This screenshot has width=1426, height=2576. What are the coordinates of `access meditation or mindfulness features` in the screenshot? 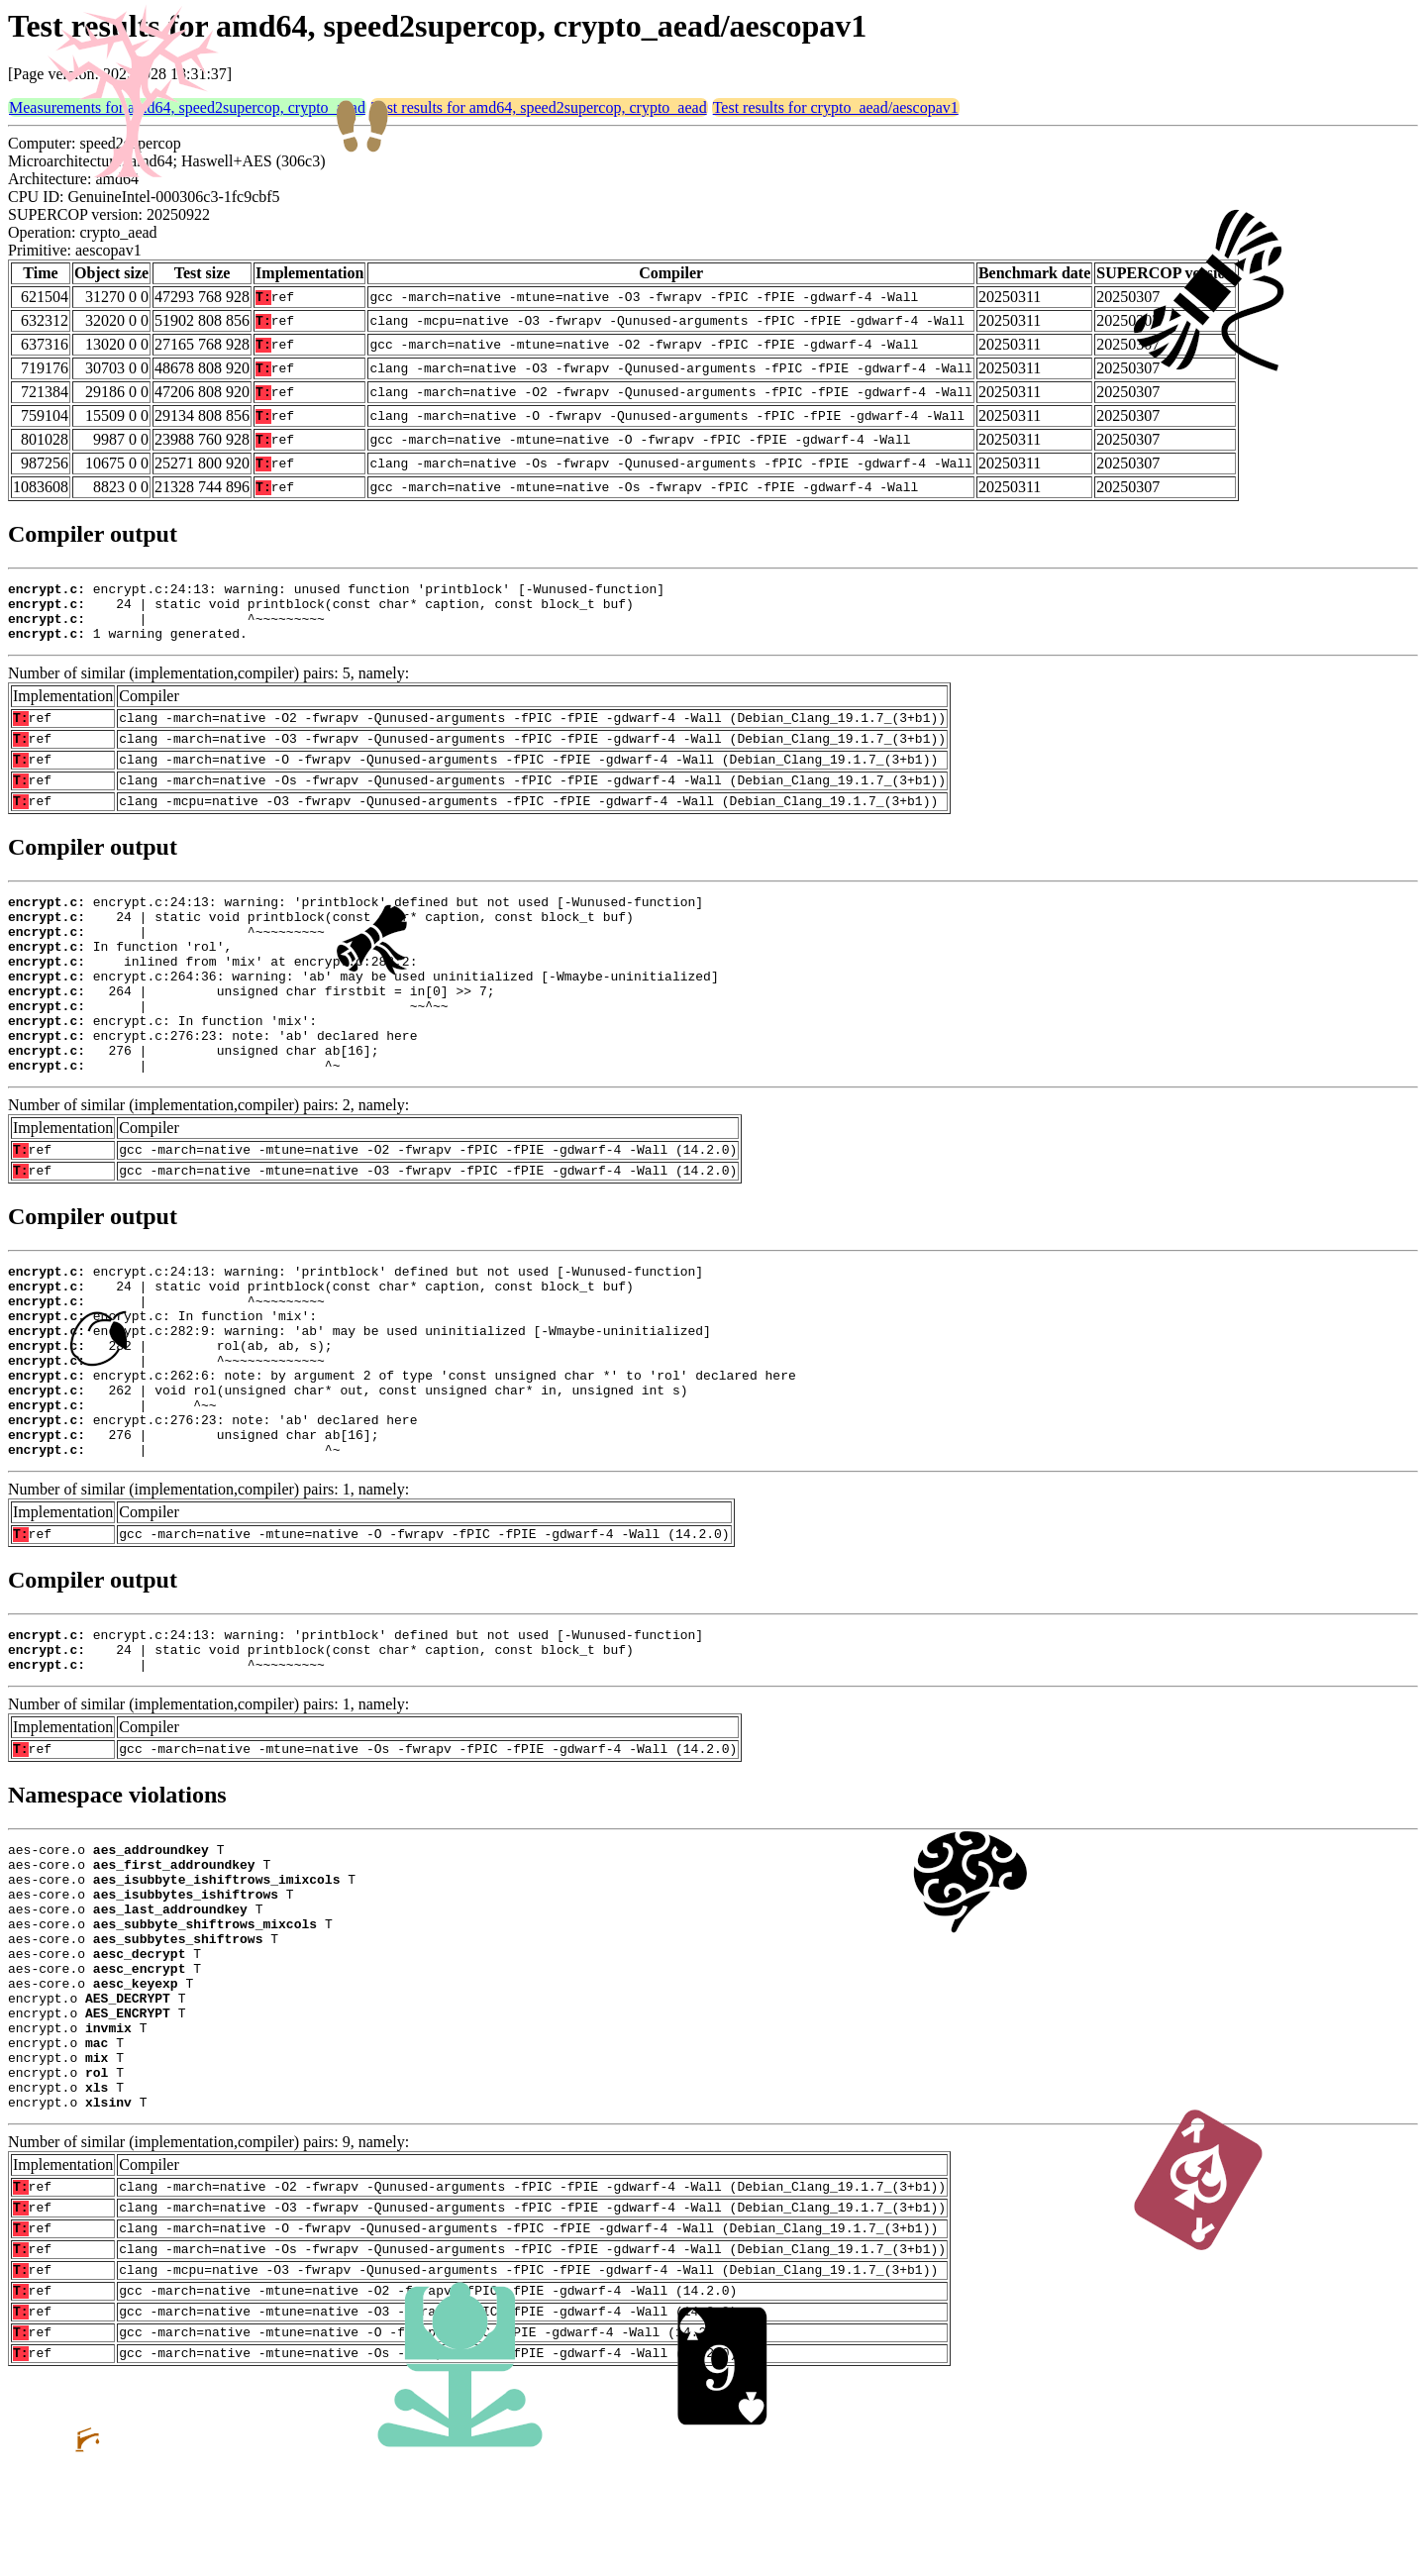 It's located at (459, 2364).